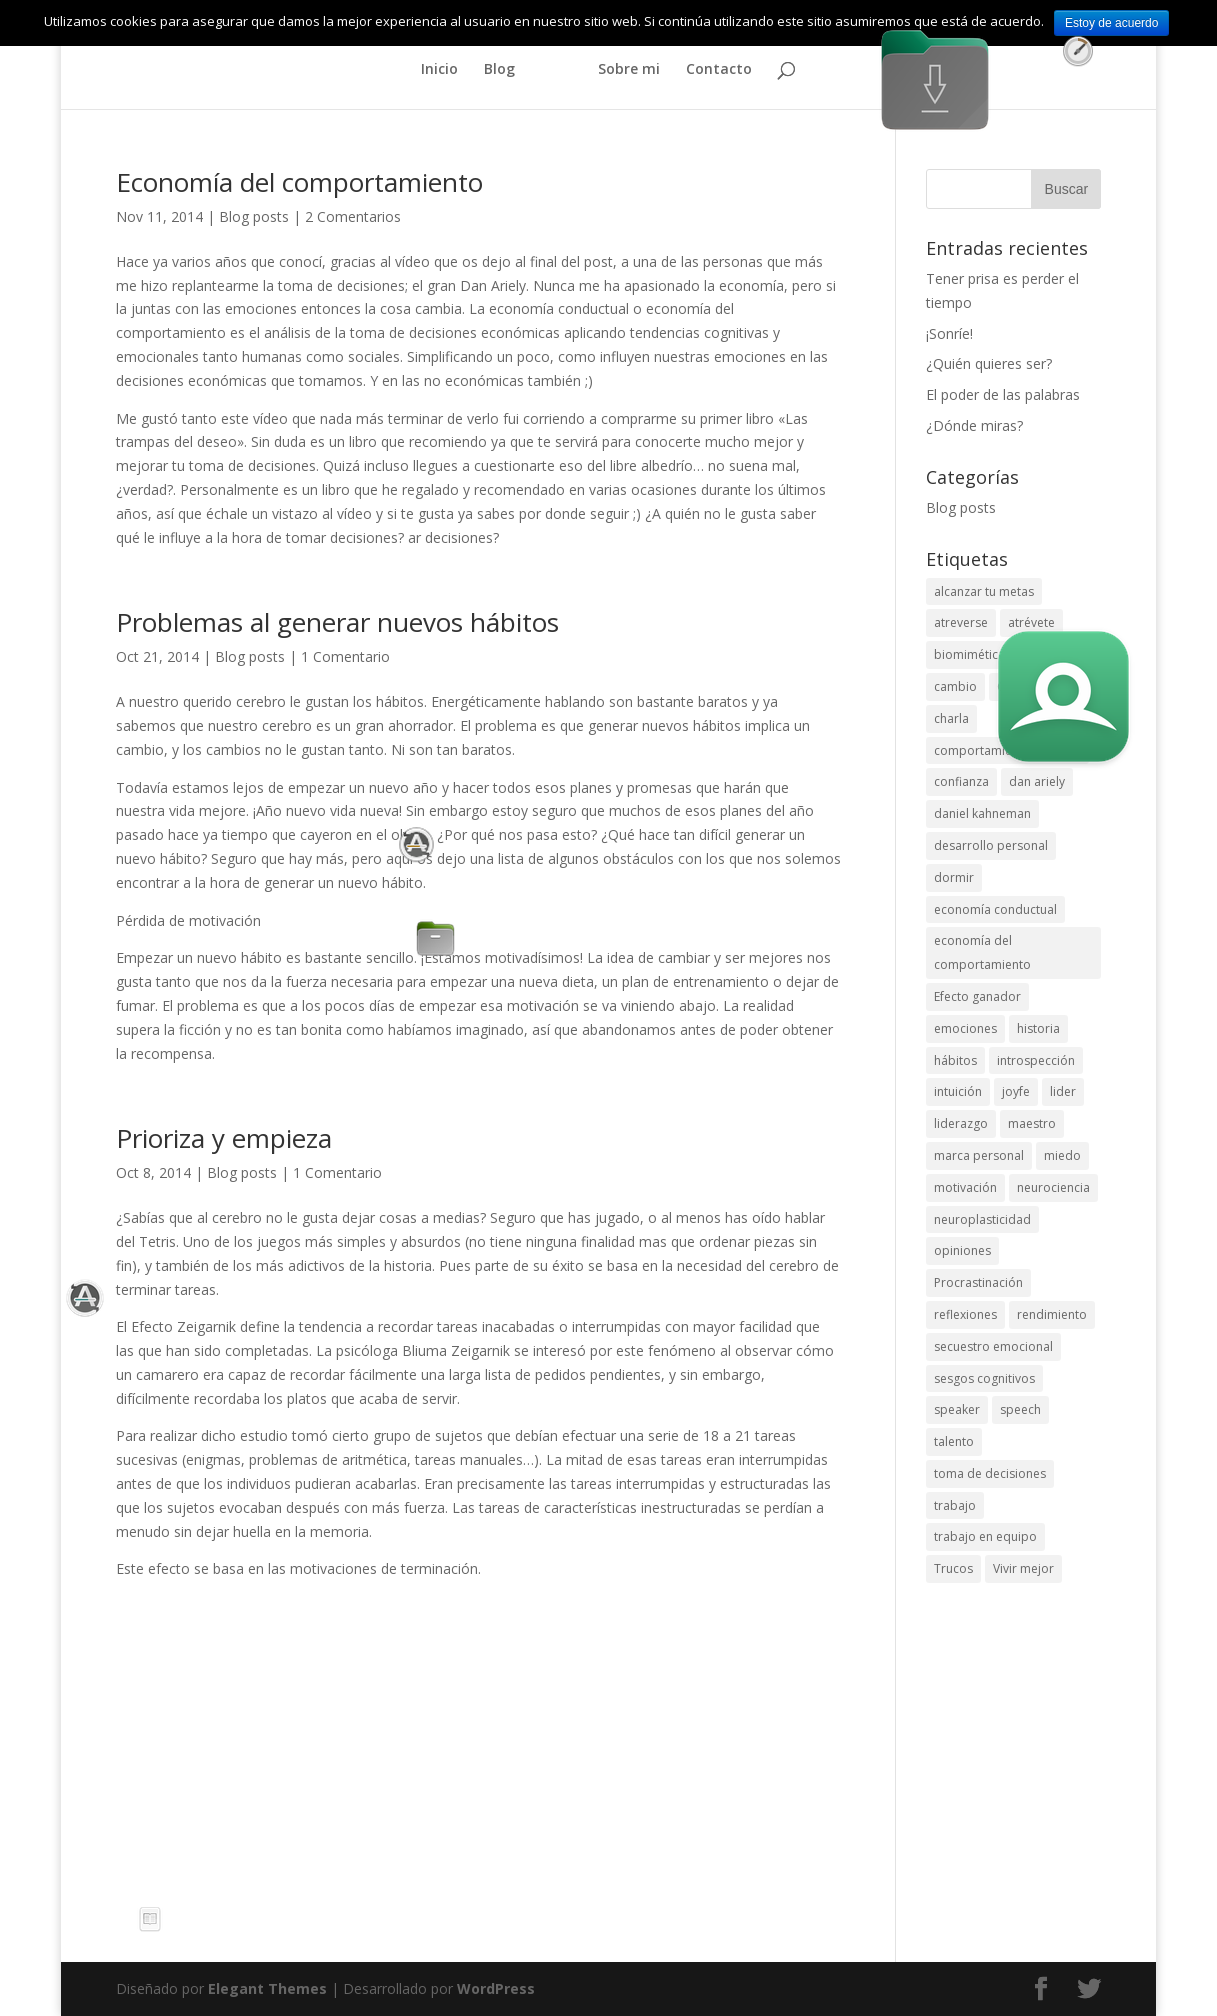 Image resolution: width=1217 pixels, height=2016 pixels. What do you see at coordinates (150, 1919) in the screenshot?
I see `a mobipocket ebook file` at bounding box center [150, 1919].